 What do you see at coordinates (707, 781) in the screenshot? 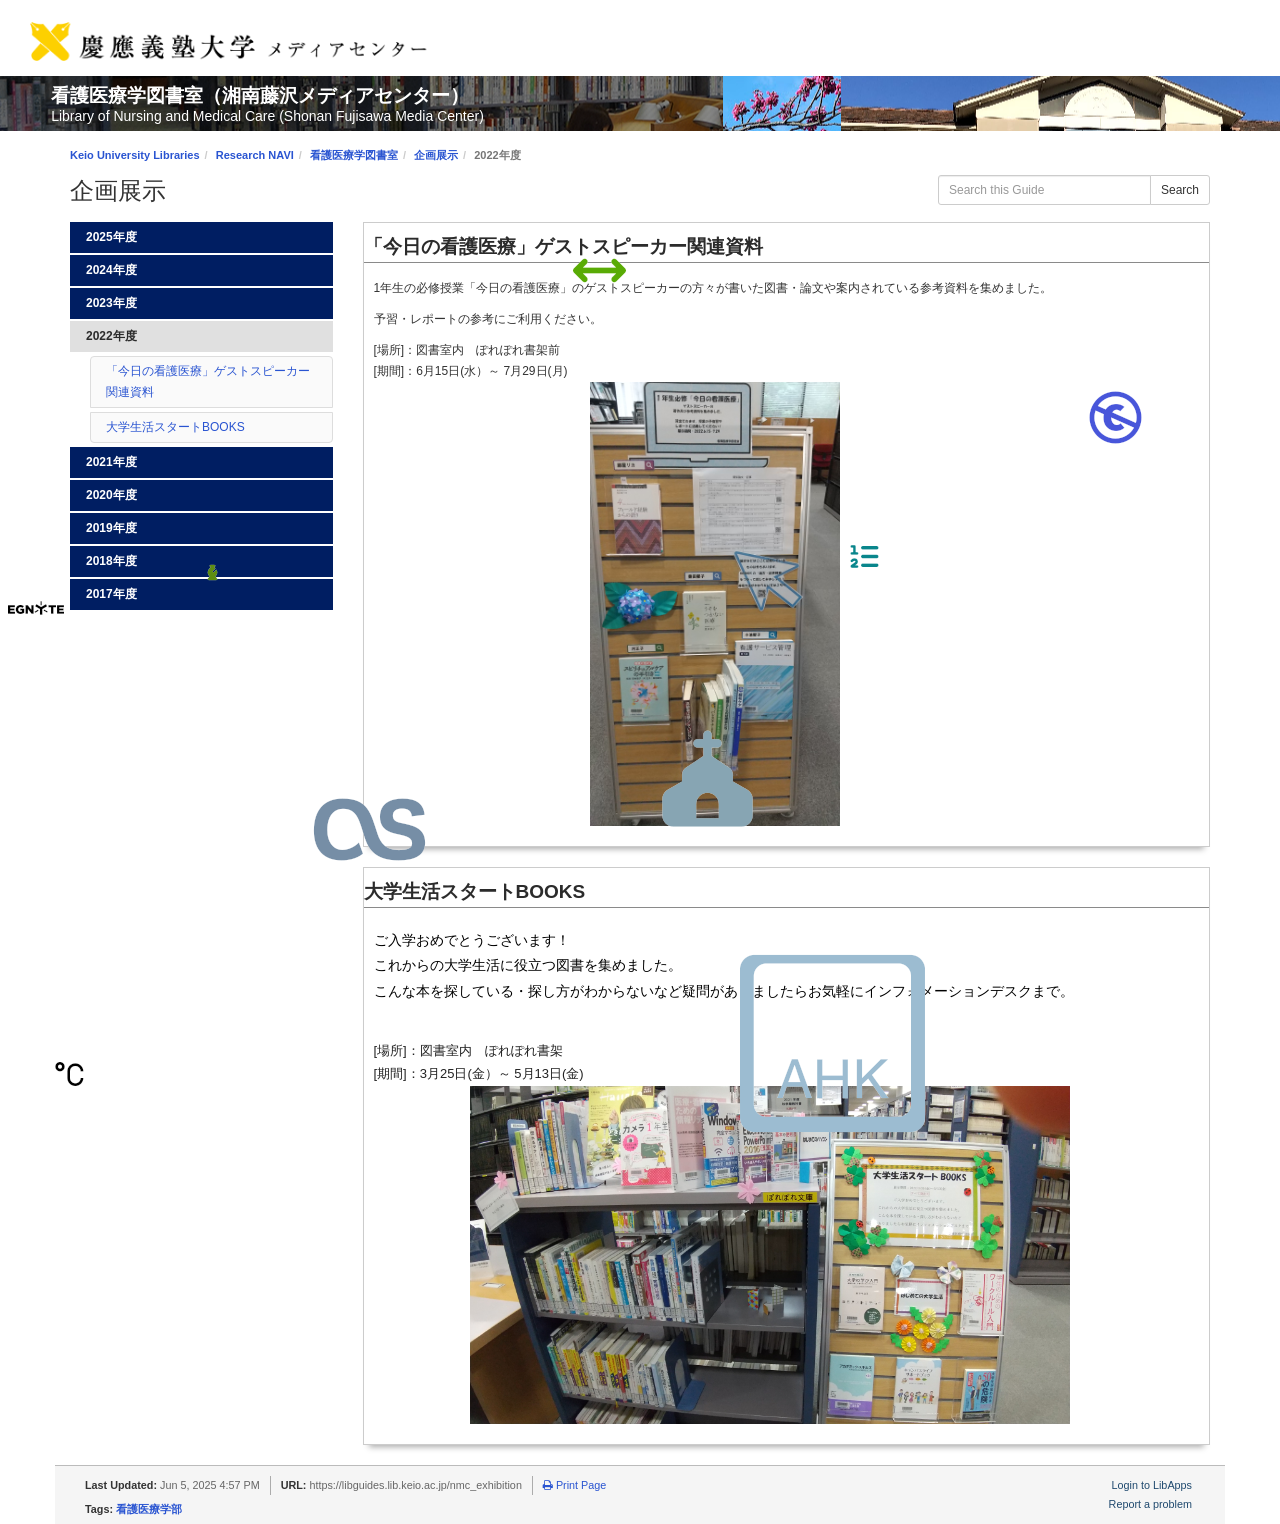
I see `view nearby churches or places of worship` at bounding box center [707, 781].